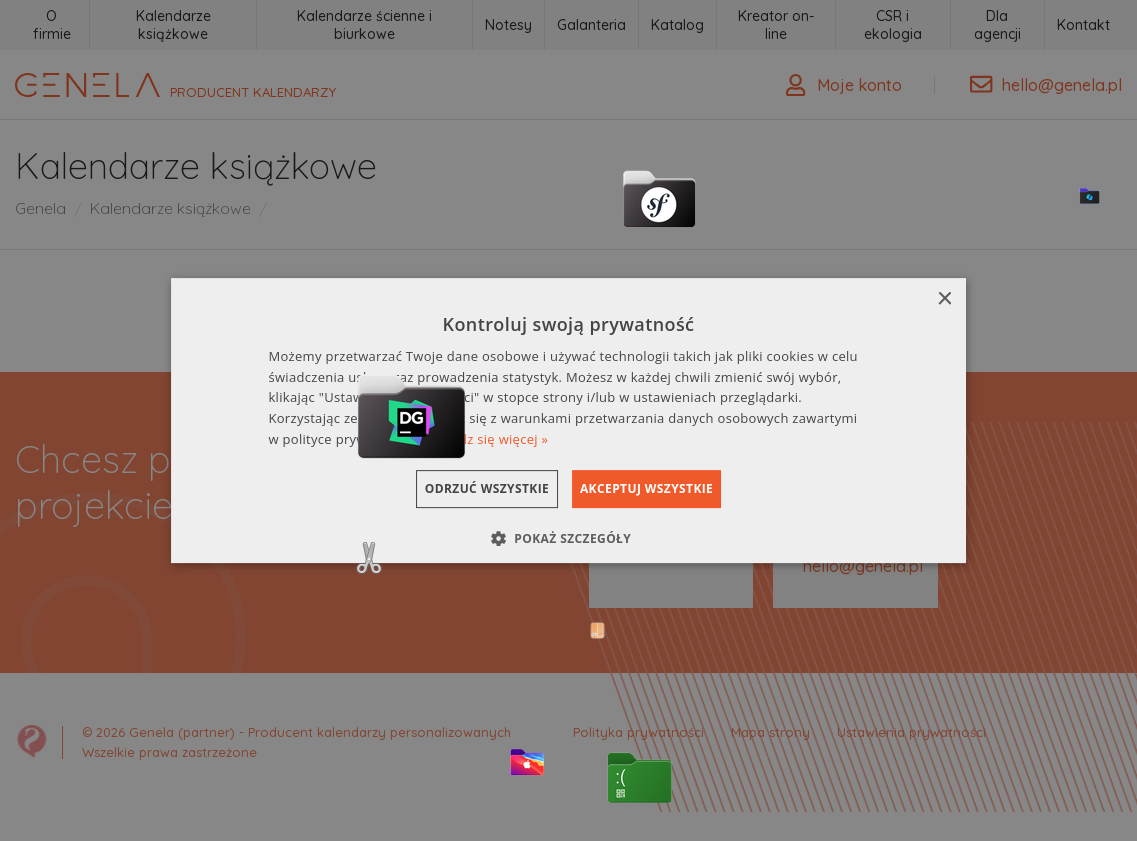 The height and width of the screenshot is (841, 1137). What do you see at coordinates (369, 558) in the screenshot?
I see `cut selected content to clipboard` at bounding box center [369, 558].